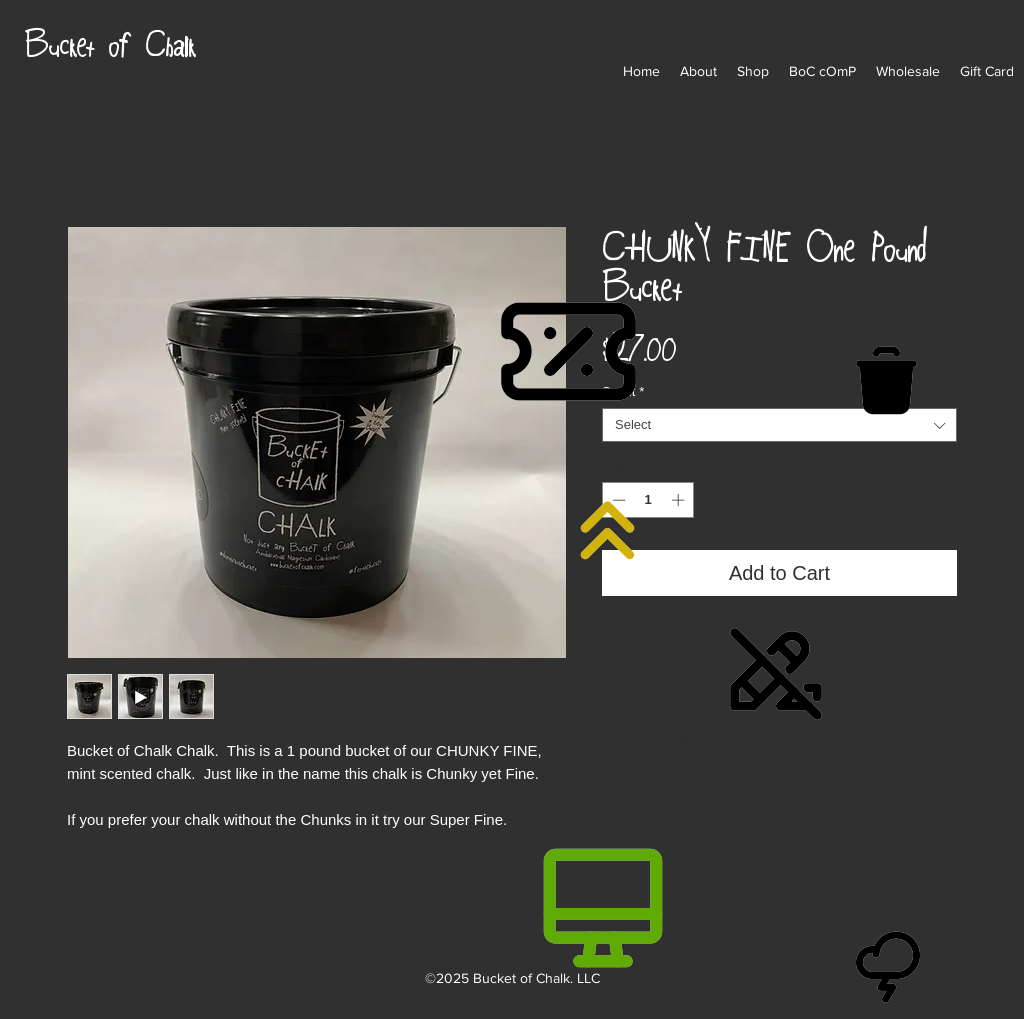  I want to click on delete selected item, so click(886, 380).